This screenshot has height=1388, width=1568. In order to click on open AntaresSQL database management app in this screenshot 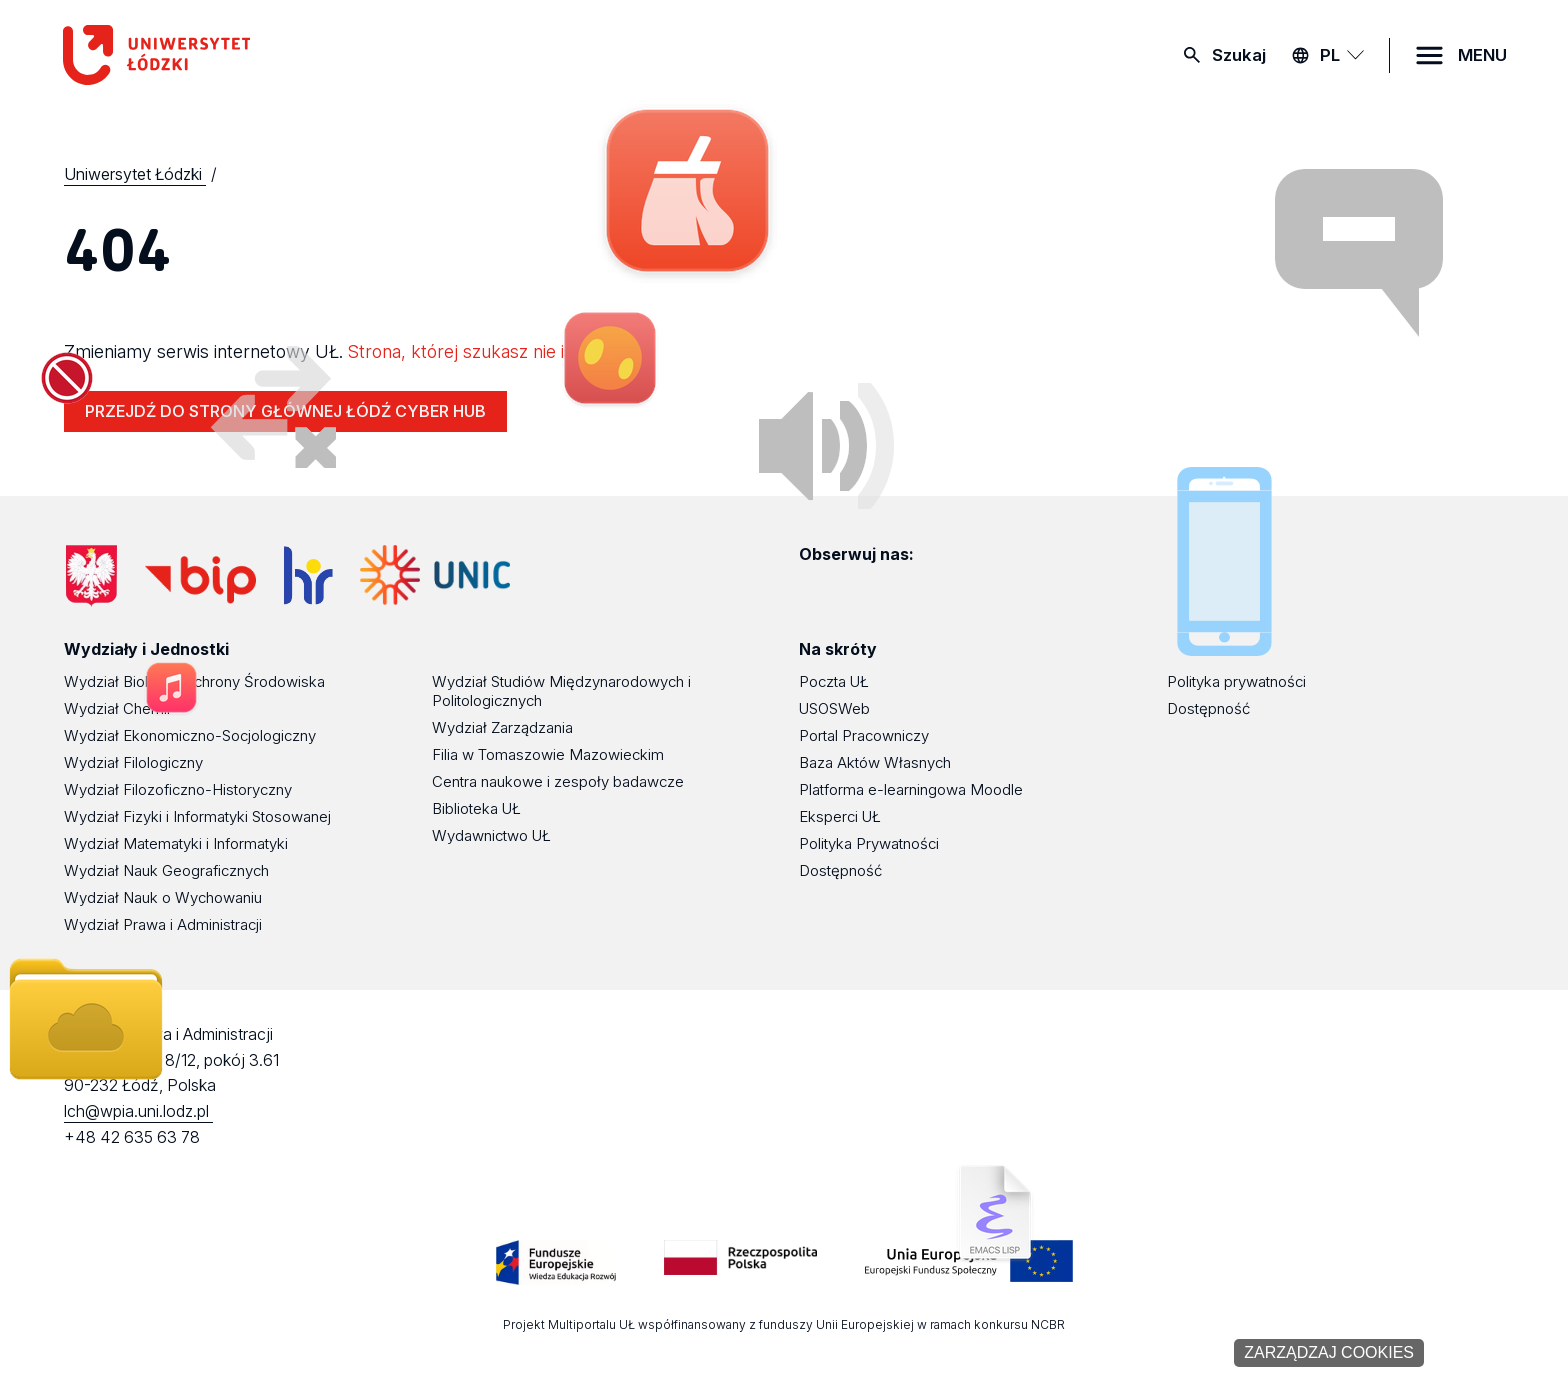, I will do `click(610, 358)`.